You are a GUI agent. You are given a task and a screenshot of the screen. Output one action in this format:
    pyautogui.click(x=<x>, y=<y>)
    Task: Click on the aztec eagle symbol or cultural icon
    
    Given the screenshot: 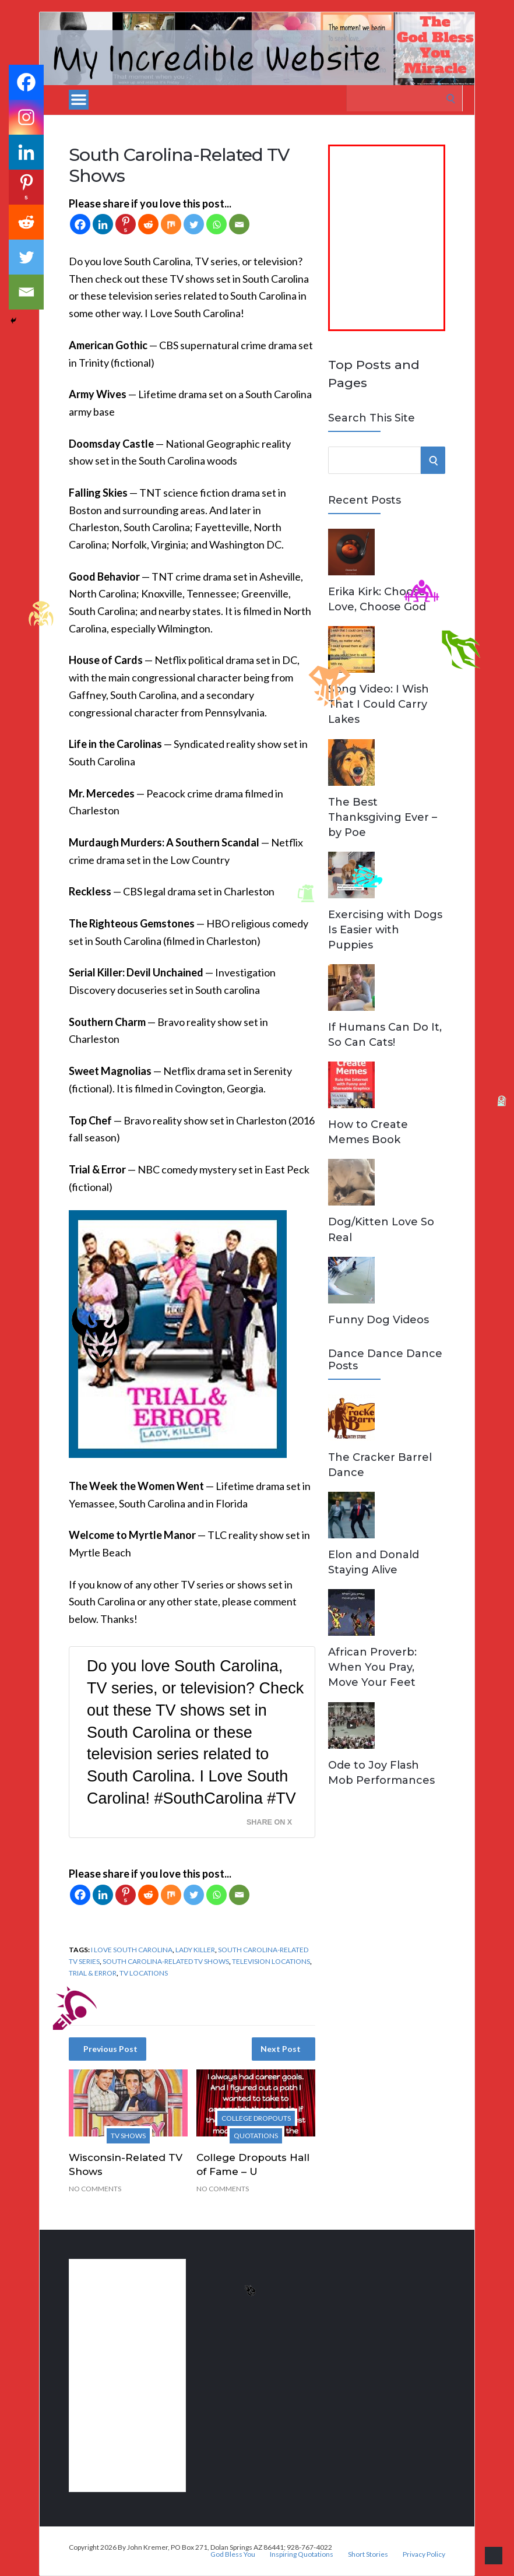 What is the action you would take?
    pyautogui.click(x=367, y=876)
    